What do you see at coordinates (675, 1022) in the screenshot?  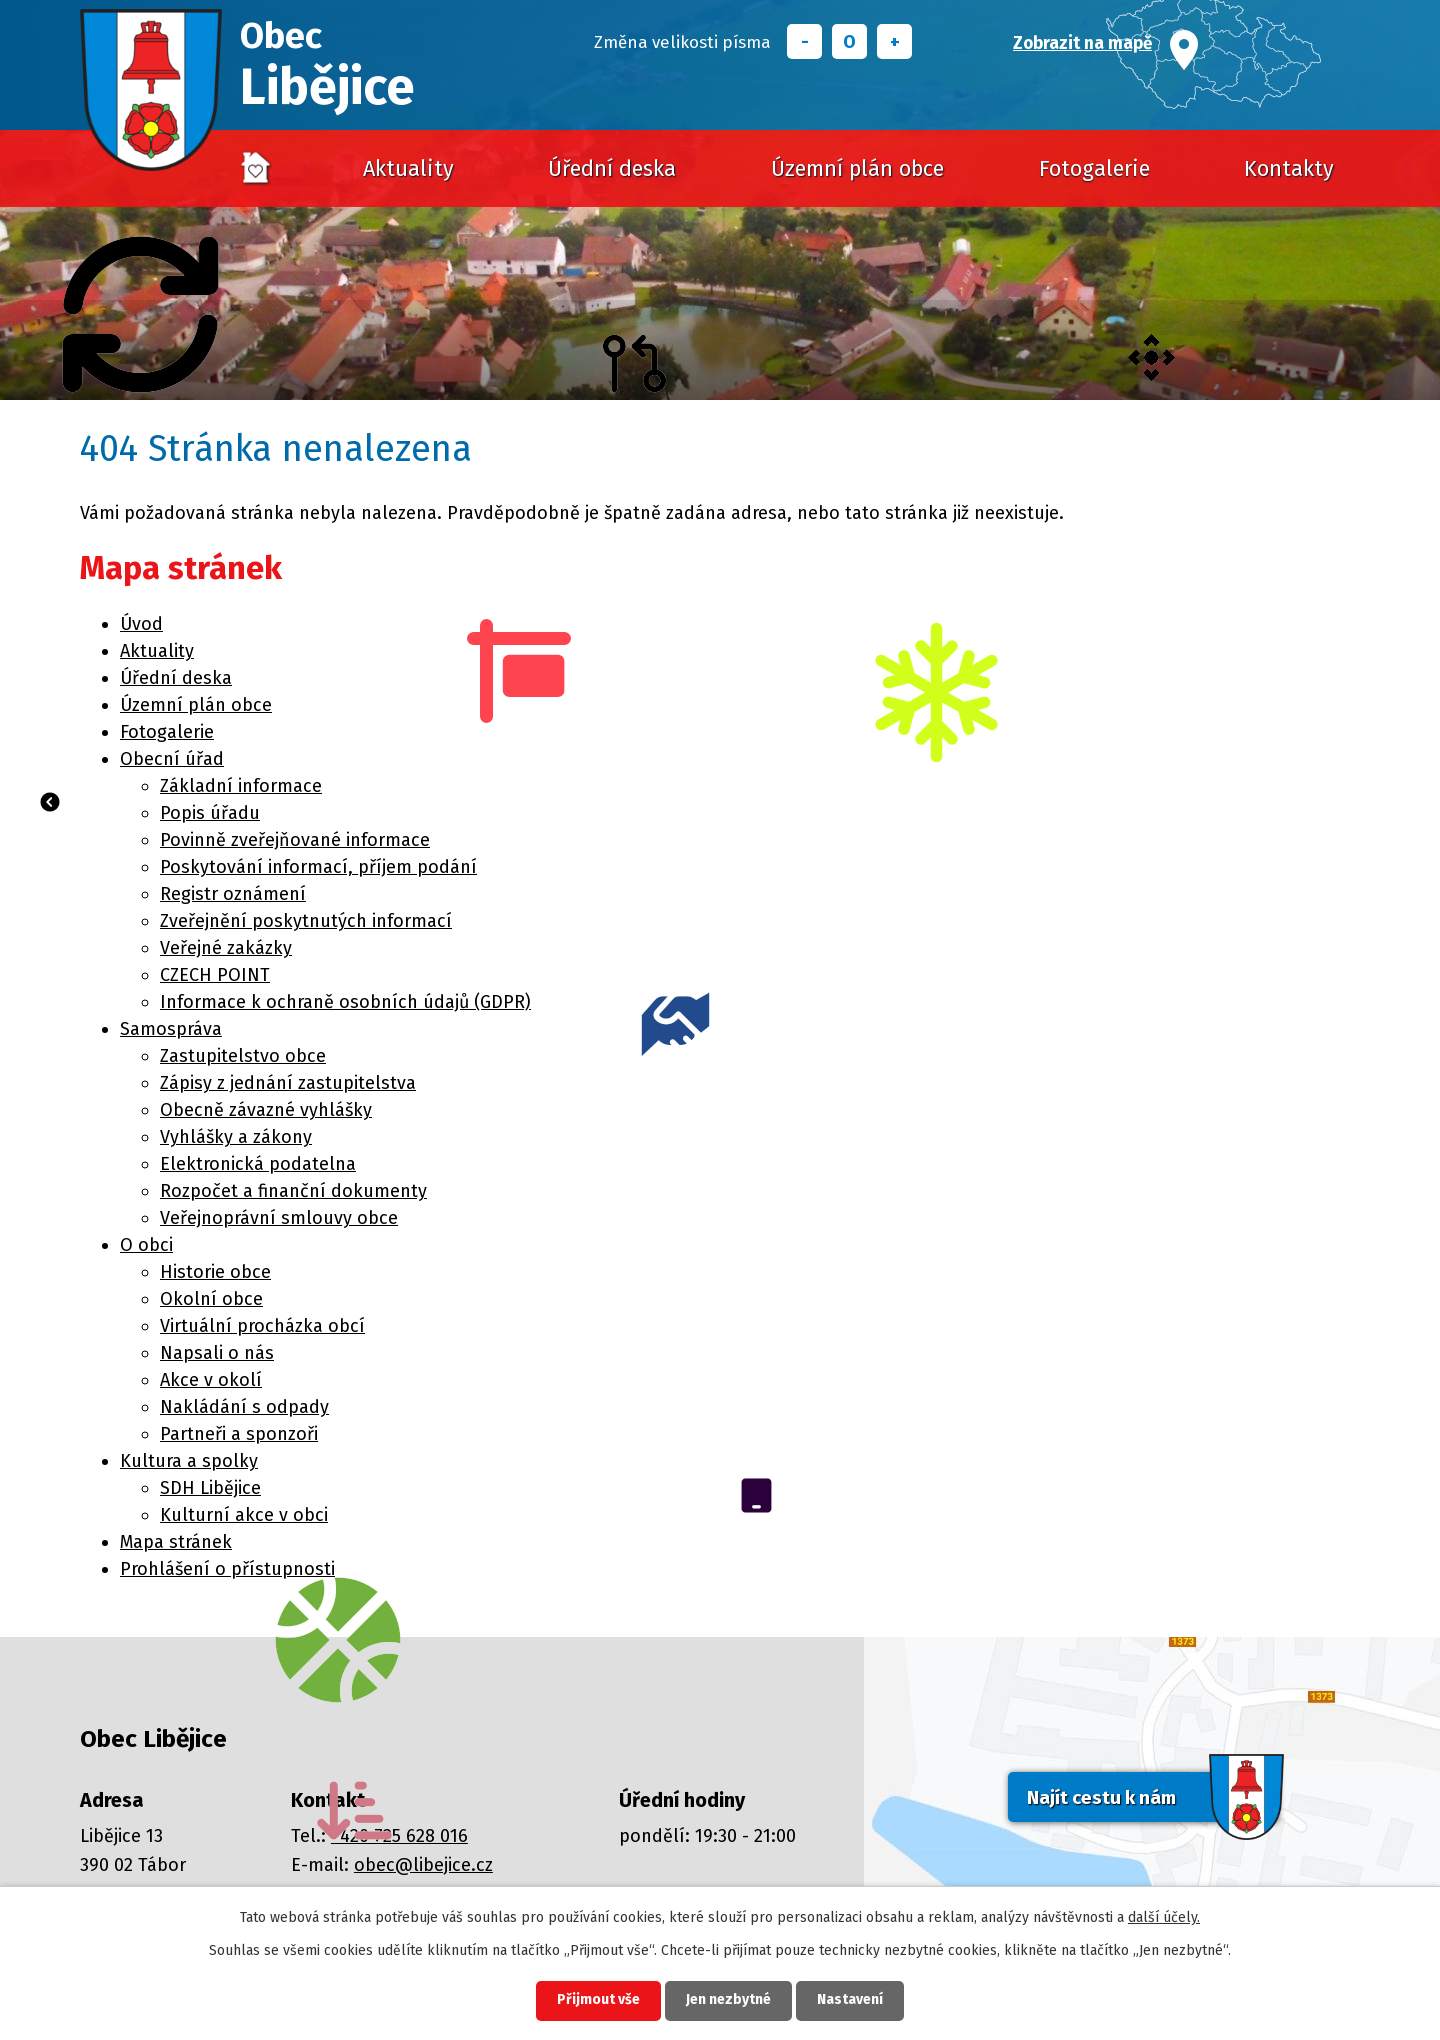 I see `access help or assistance services` at bounding box center [675, 1022].